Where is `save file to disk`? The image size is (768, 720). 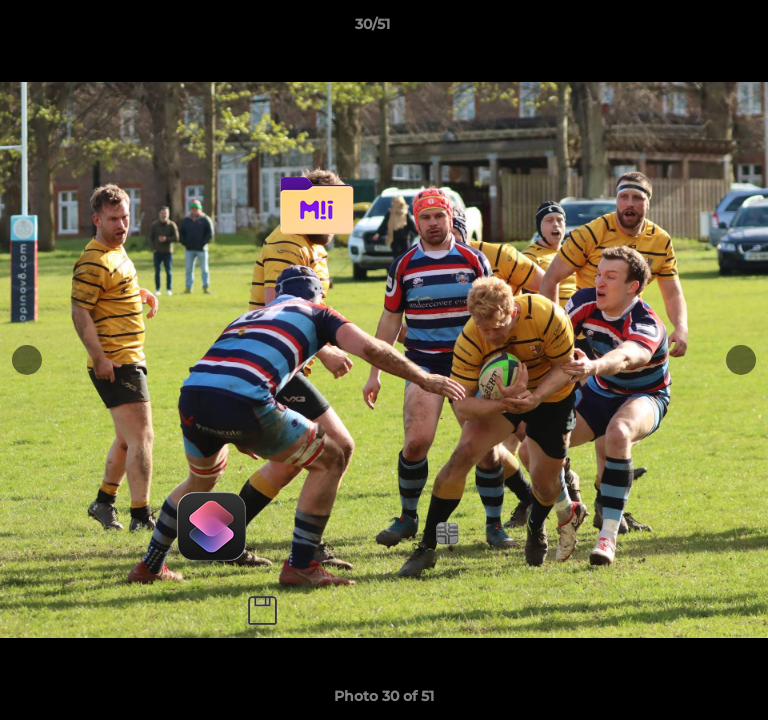 save file to disk is located at coordinates (262, 610).